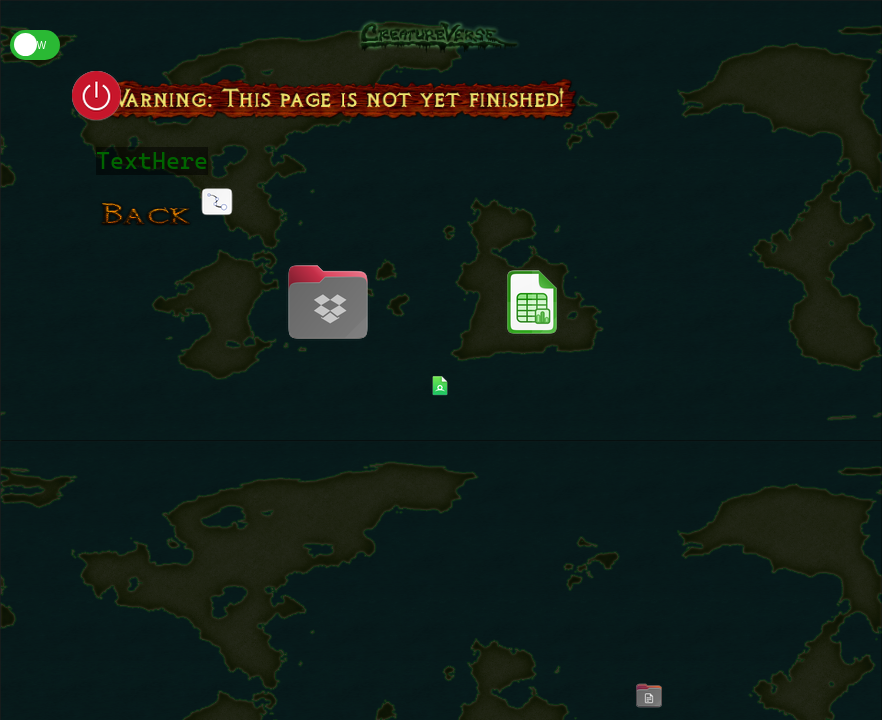 The width and height of the screenshot is (882, 720). I want to click on shut down or power off the system, so click(97, 96).